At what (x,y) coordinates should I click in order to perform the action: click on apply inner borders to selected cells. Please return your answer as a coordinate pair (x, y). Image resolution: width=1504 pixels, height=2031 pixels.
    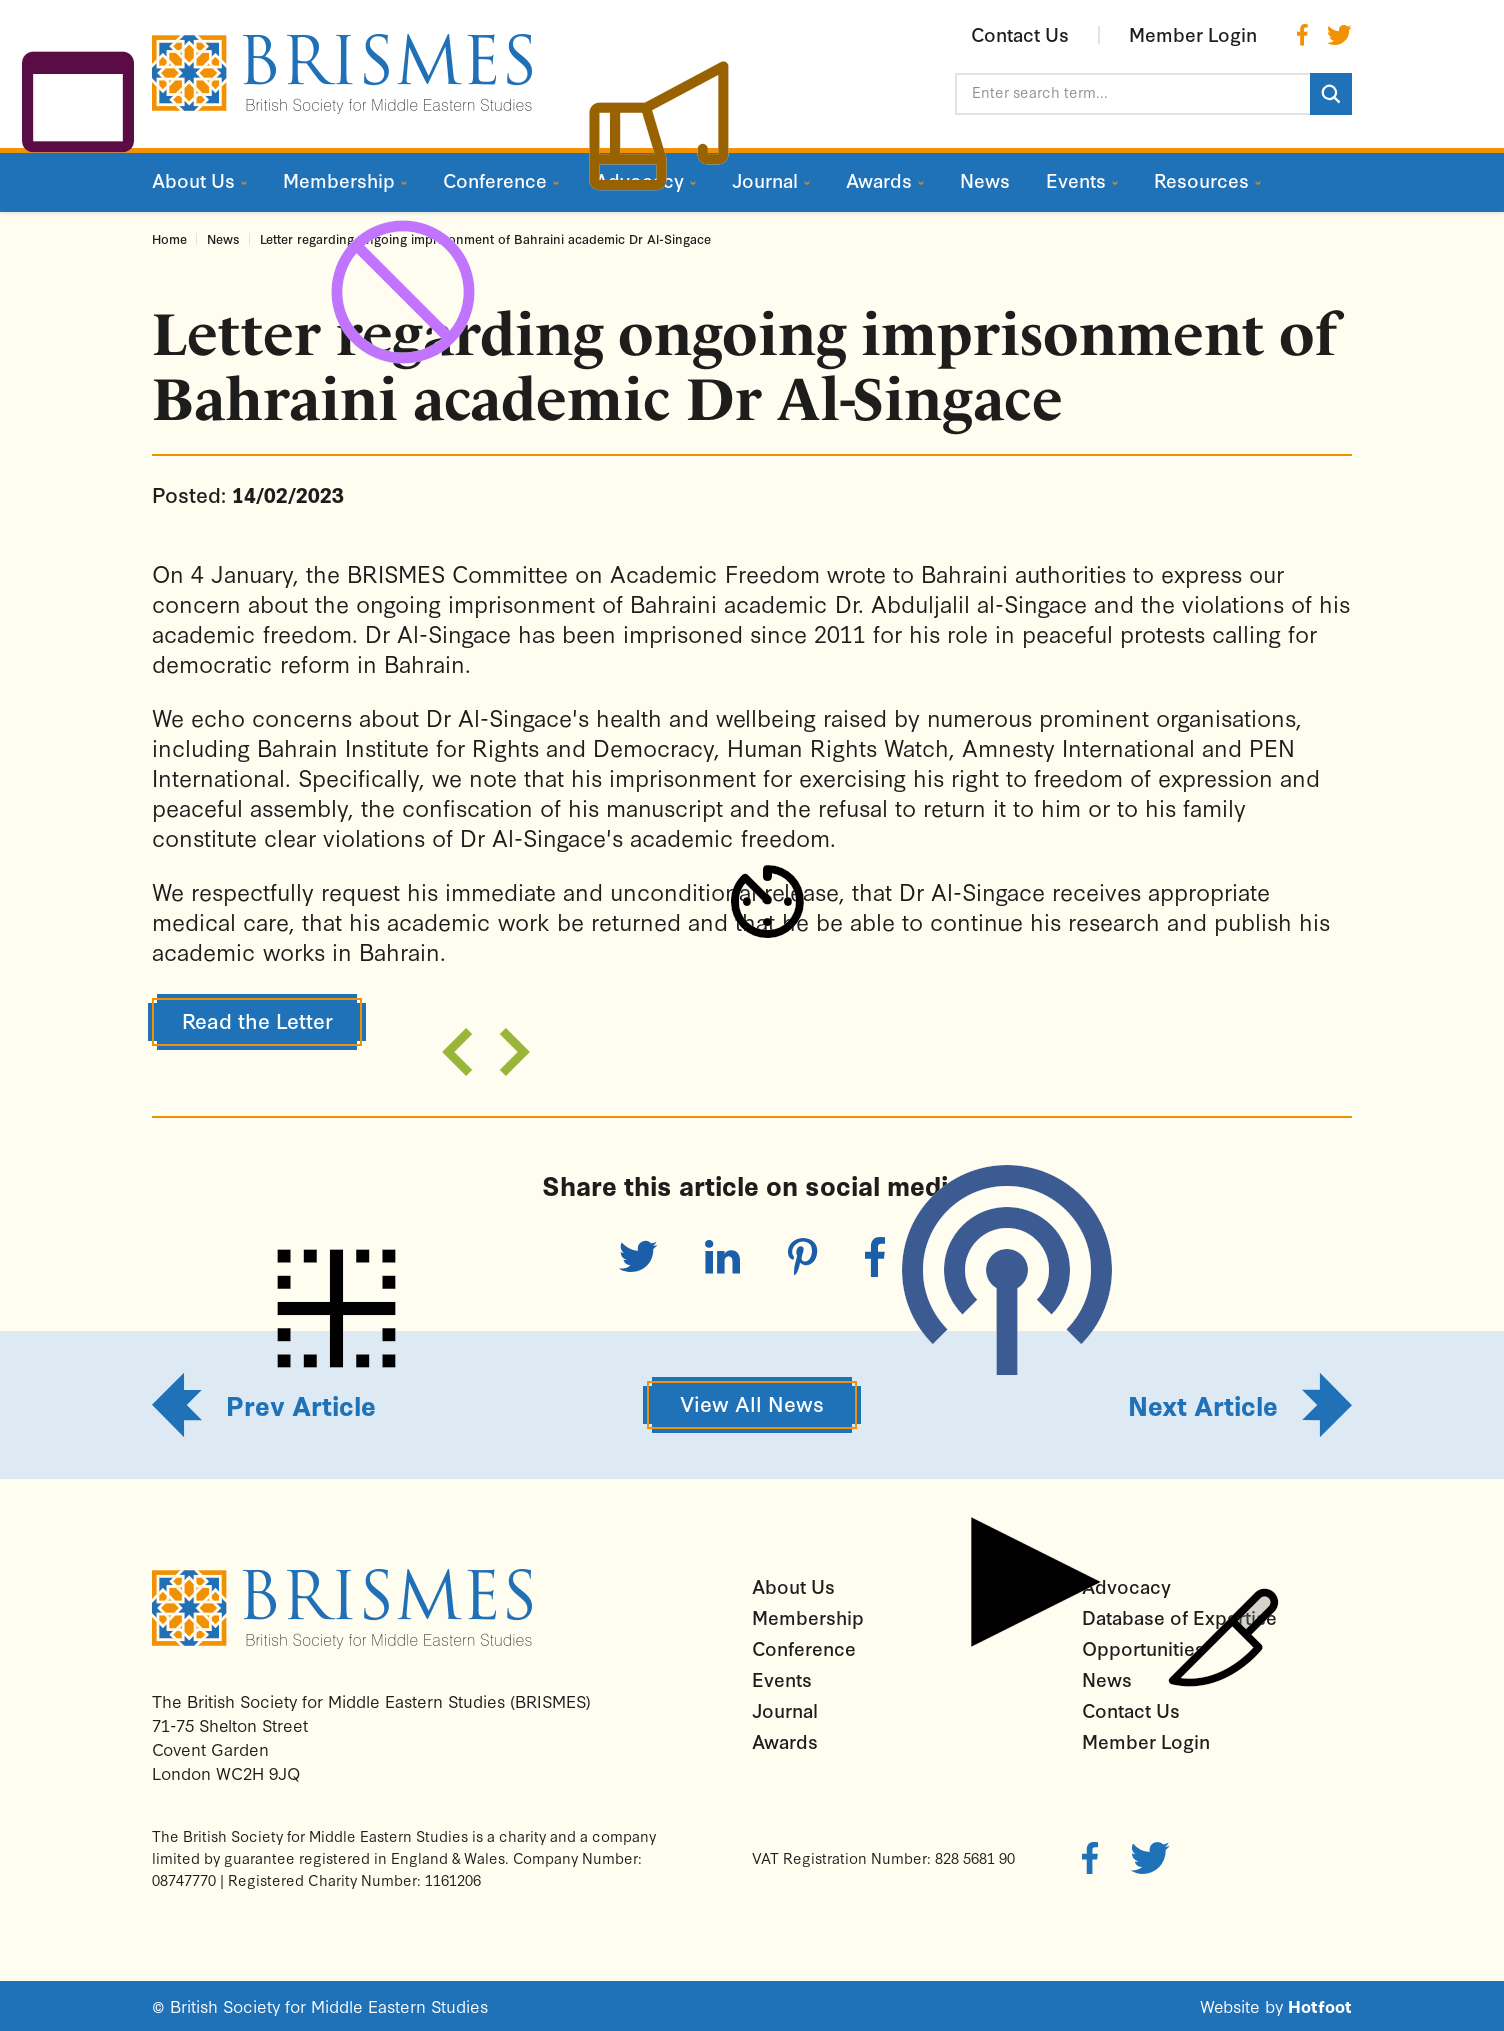
    Looking at the image, I should click on (336, 1308).